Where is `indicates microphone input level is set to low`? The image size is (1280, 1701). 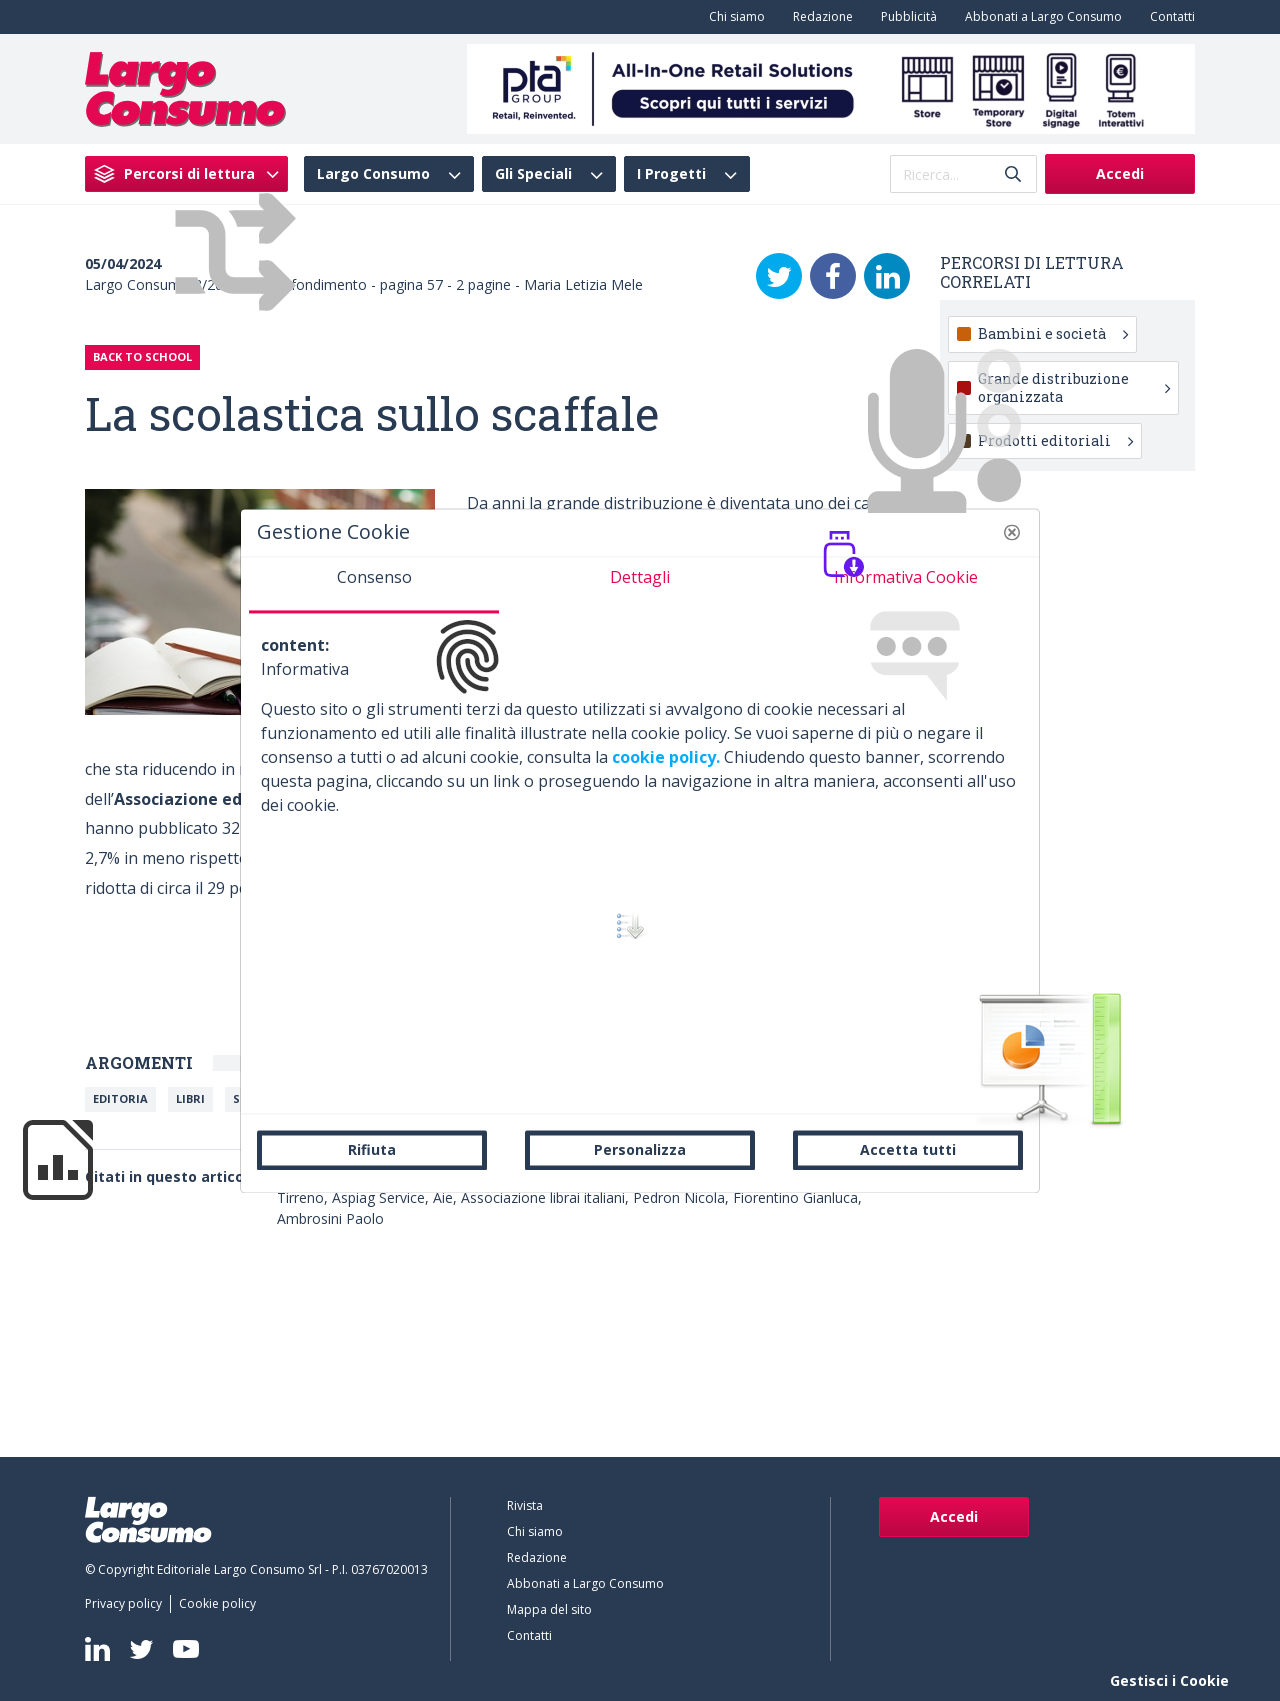 indicates microphone input level is set to low is located at coordinates (944, 425).